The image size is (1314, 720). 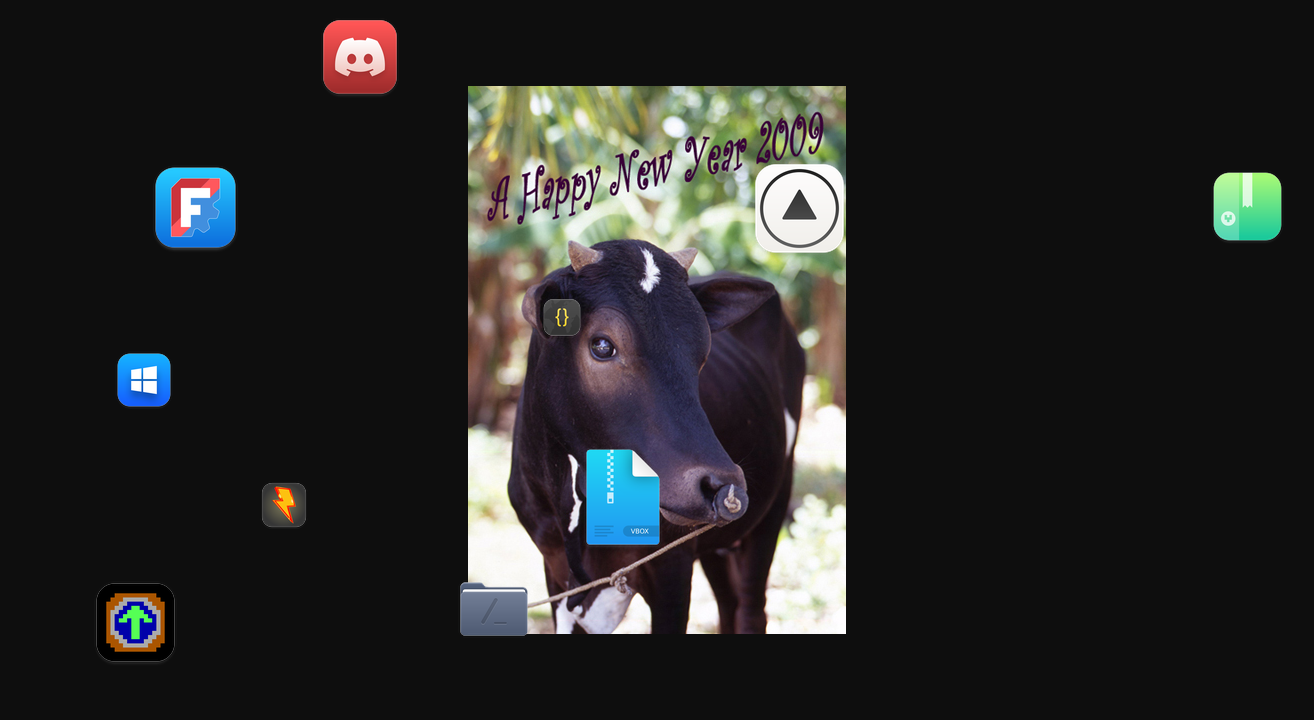 I want to click on launch wine windows compatibility layer, so click(x=144, y=380).